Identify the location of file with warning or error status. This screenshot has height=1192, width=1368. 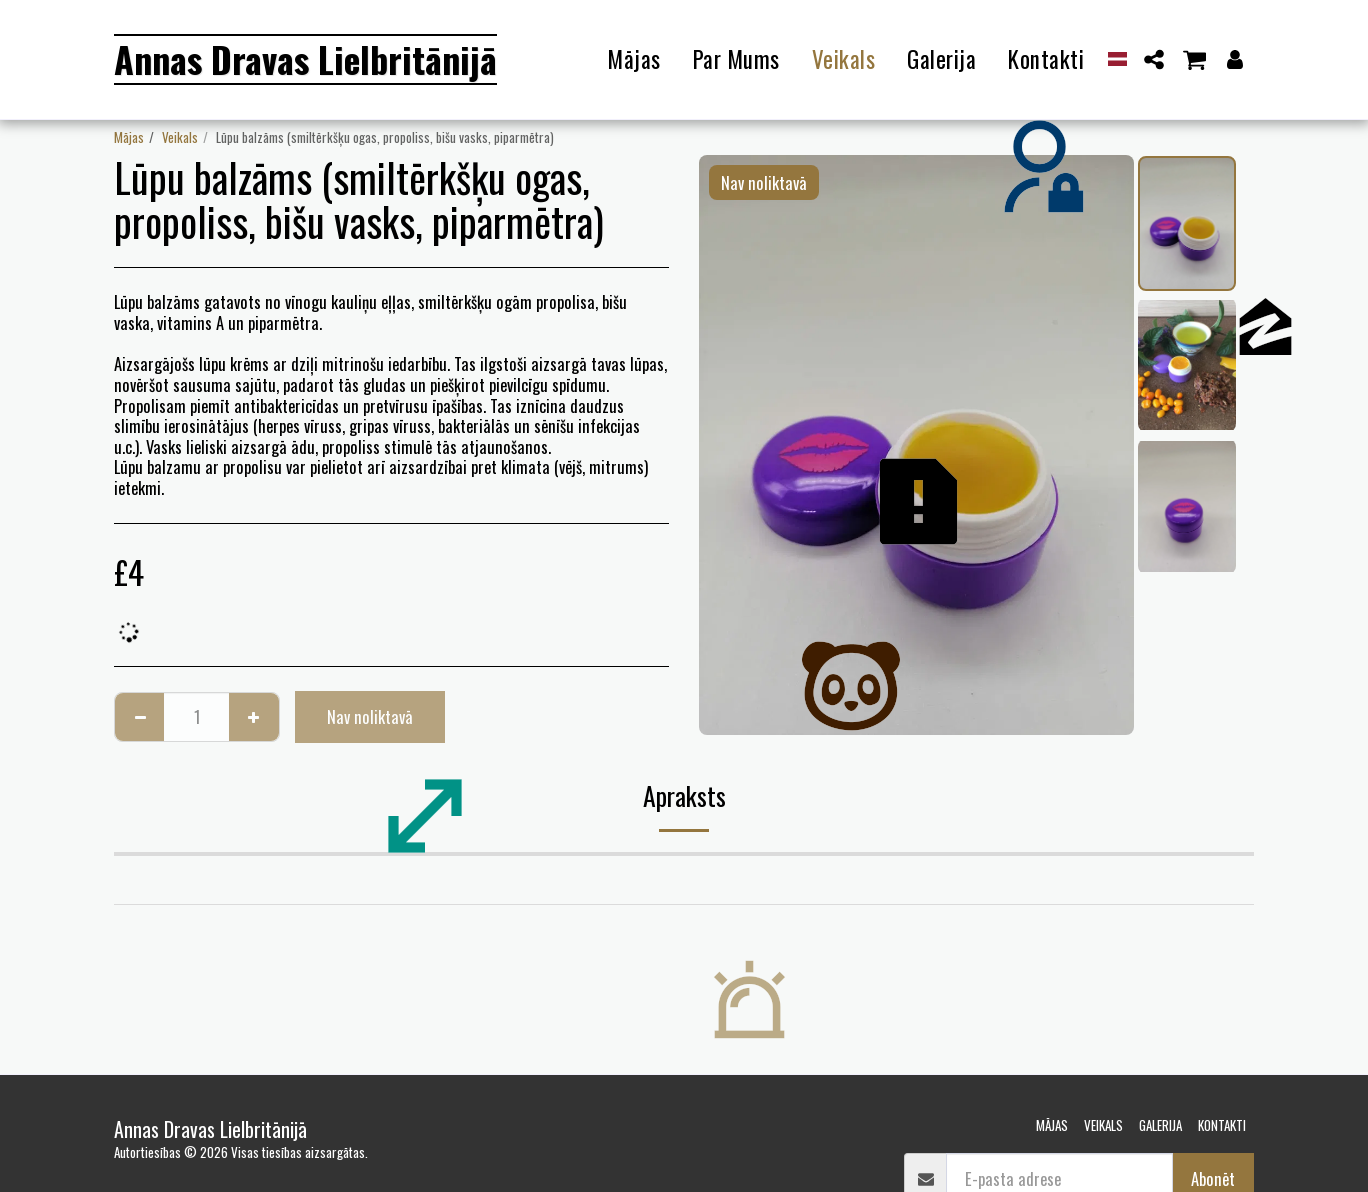
(918, 501).